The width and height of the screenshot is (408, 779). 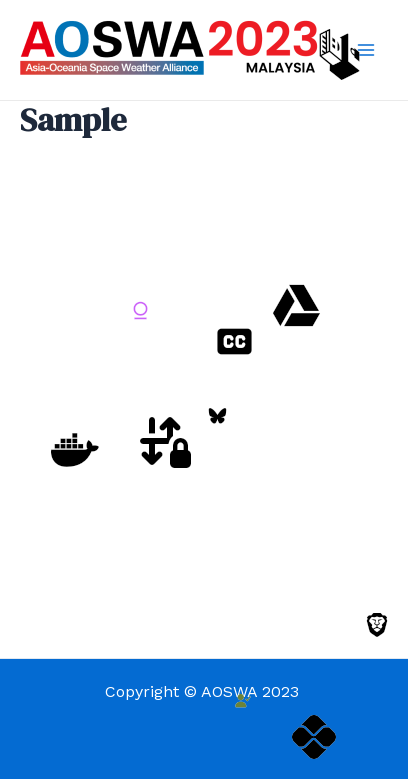 What do you see at coordinates (234, 341) in the screenshot?
I see `enable closed captions for video content` at bounding box center [234, 341].